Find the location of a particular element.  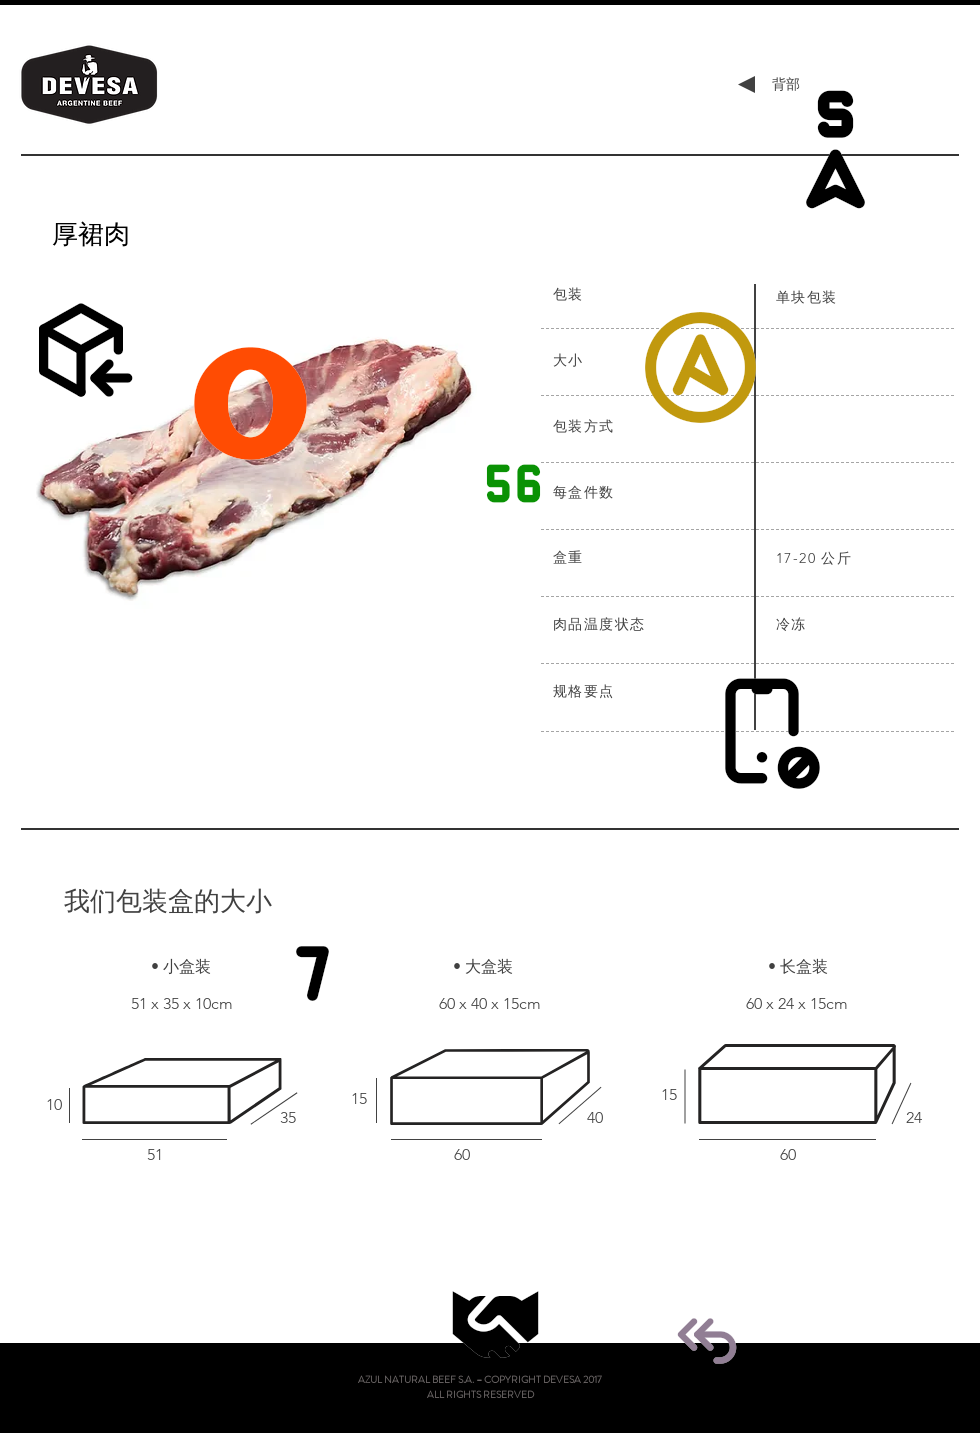

cancel mobile device connection is located at coordinates (762, 731).